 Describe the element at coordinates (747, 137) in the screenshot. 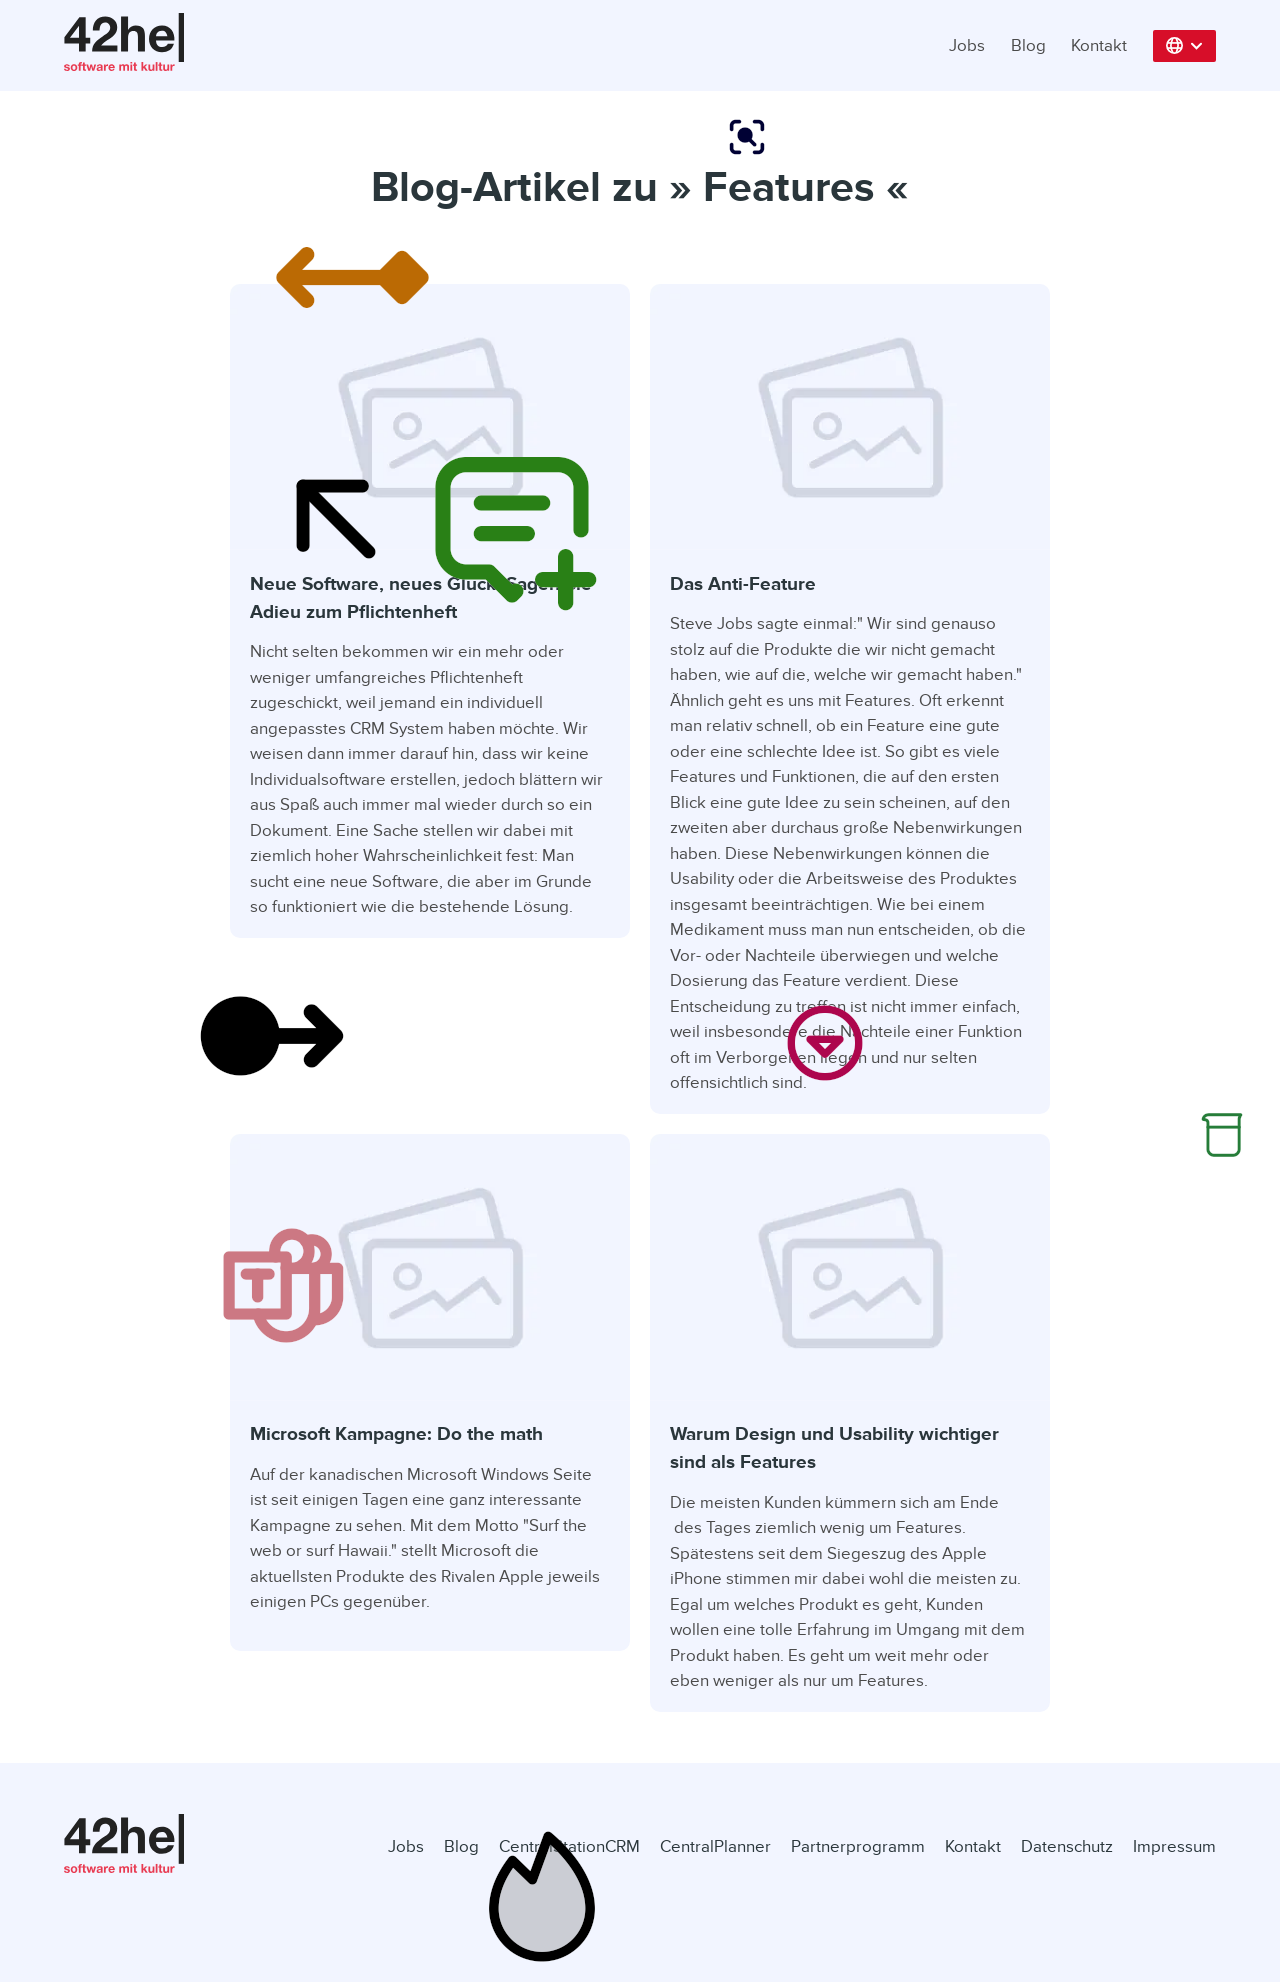

I see `scan and zoom into selected area` at that location.